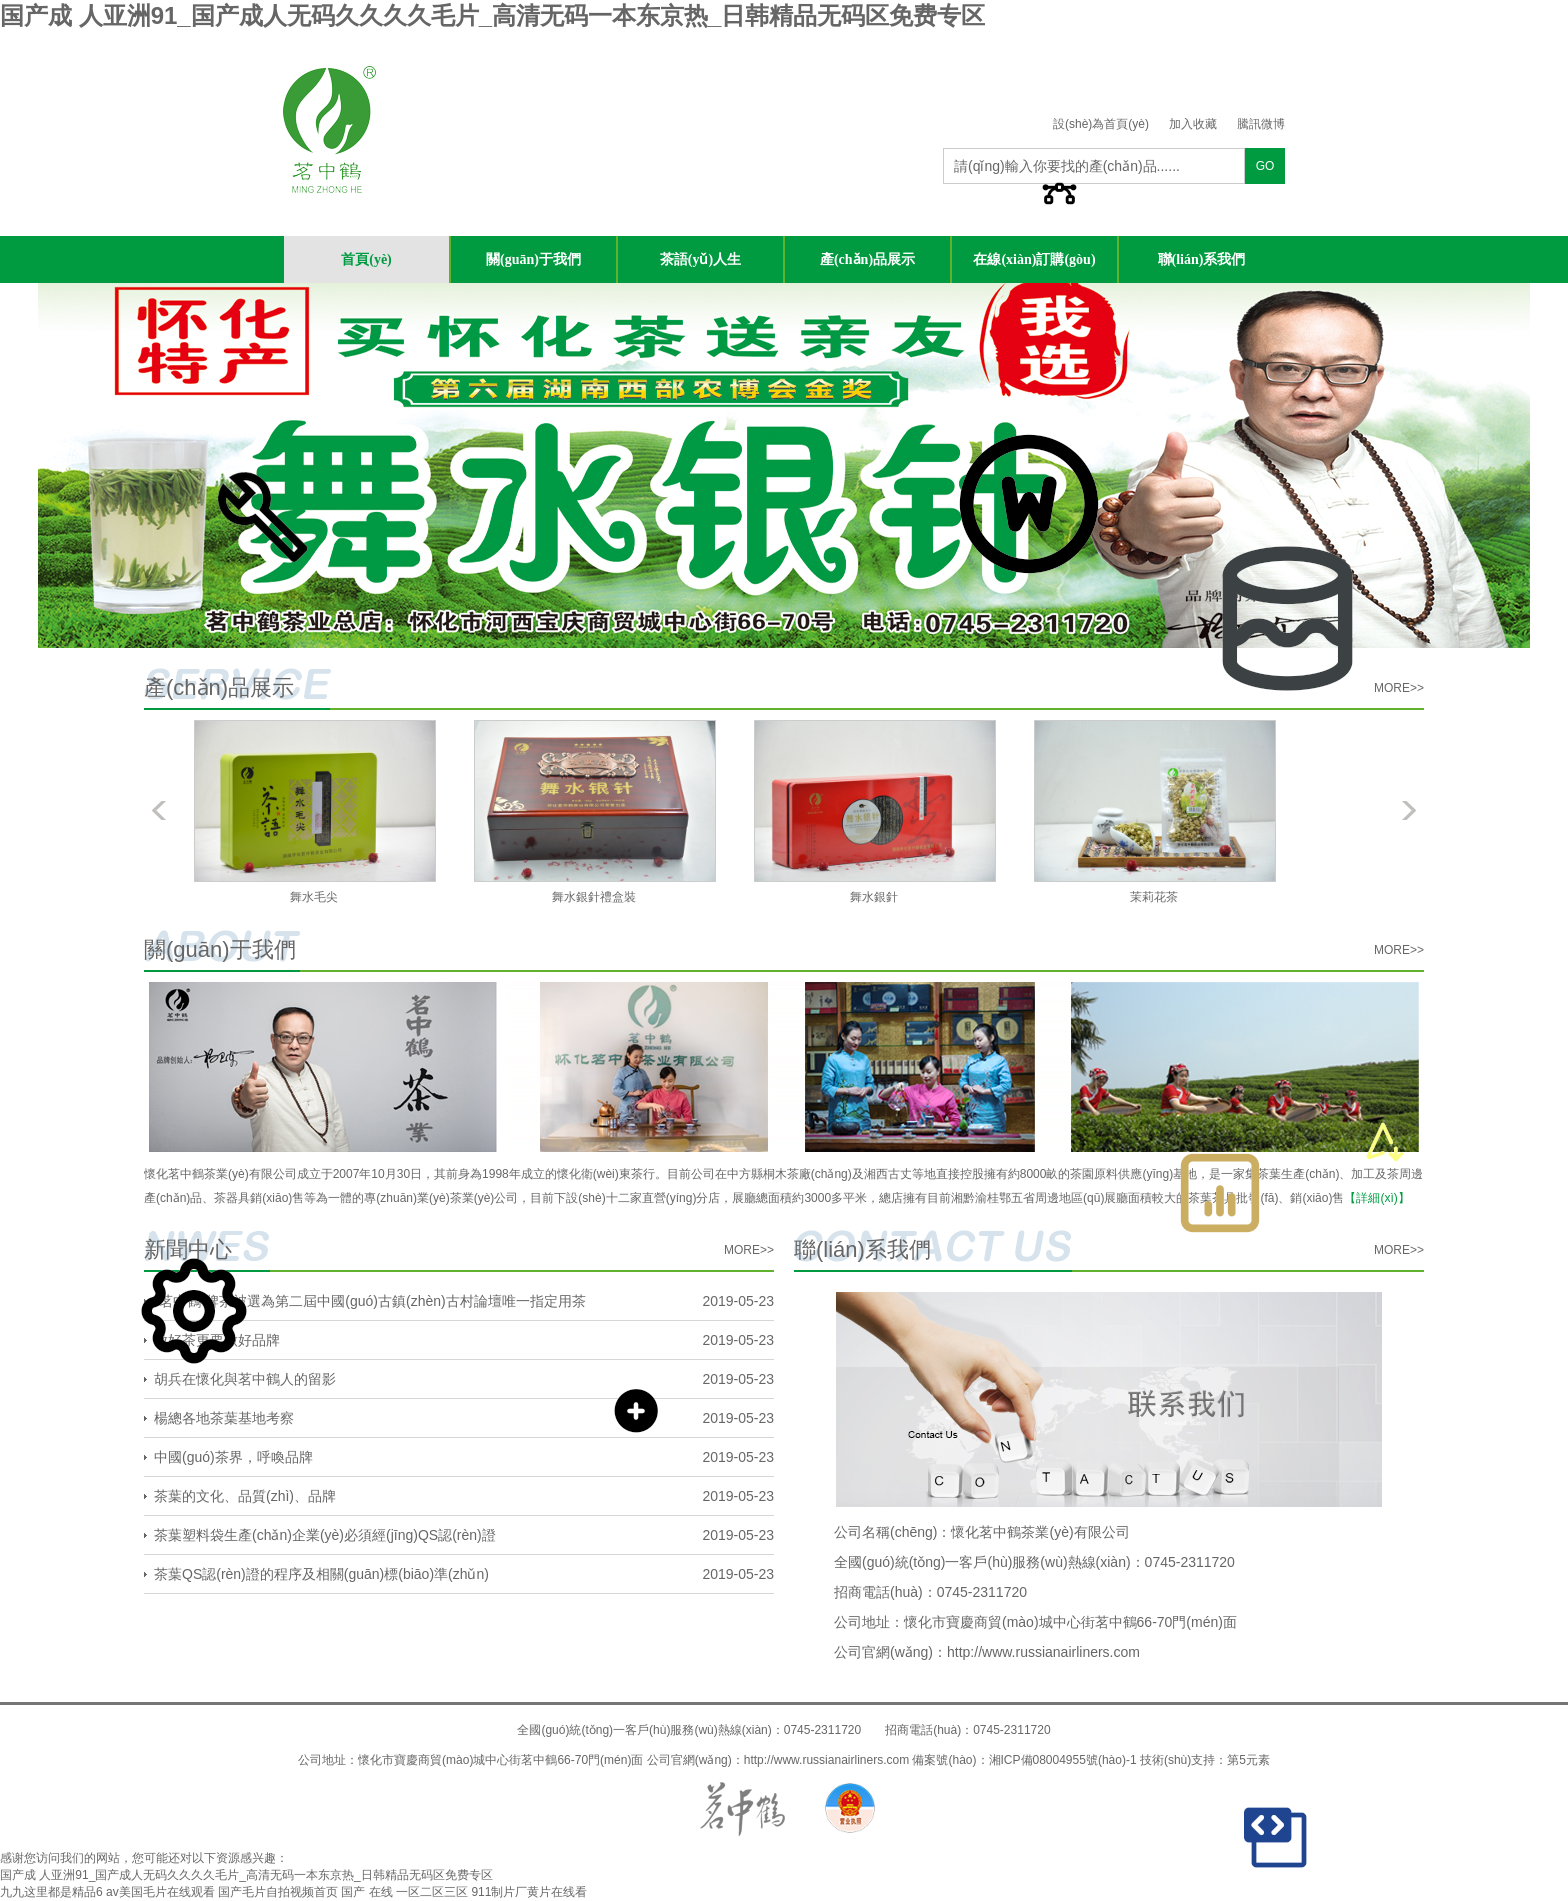  What do you see at coordinates (1059, 193) in the screenshot?
I see `edit vector path with bezier curve handles` at bounding box center [1059, 193].